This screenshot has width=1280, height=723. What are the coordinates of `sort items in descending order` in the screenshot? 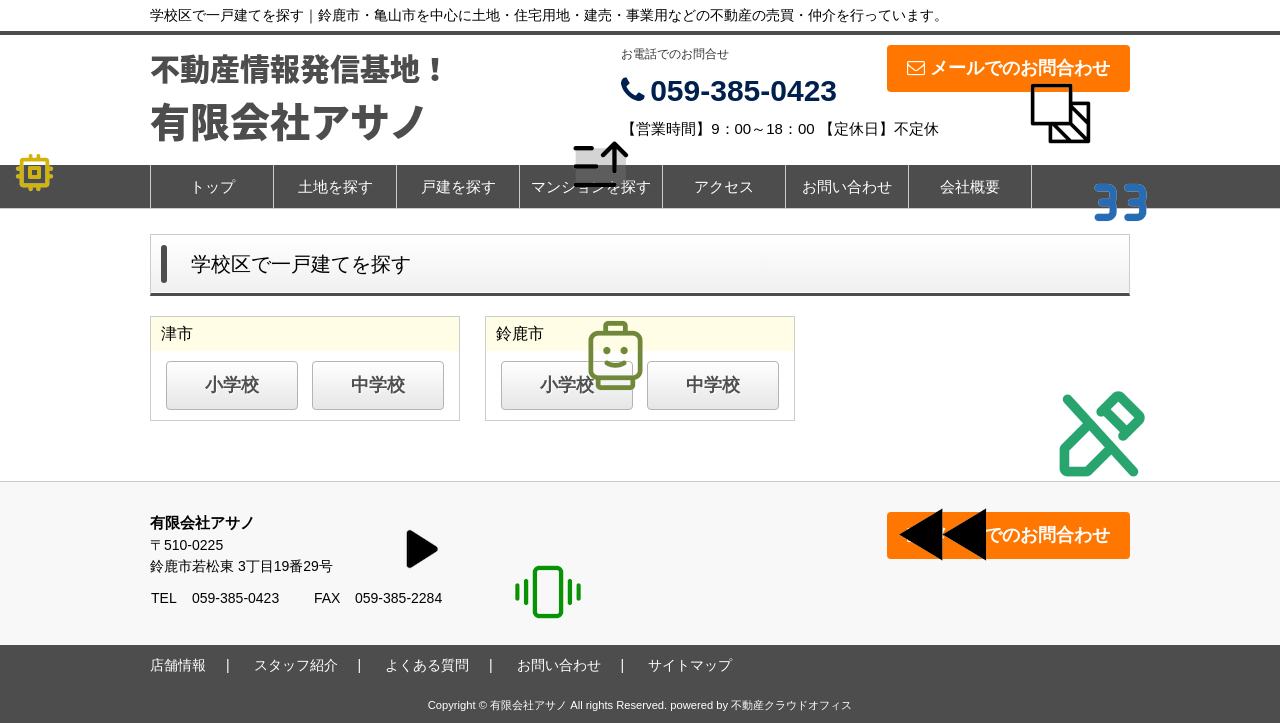 It's located at (598, 166).